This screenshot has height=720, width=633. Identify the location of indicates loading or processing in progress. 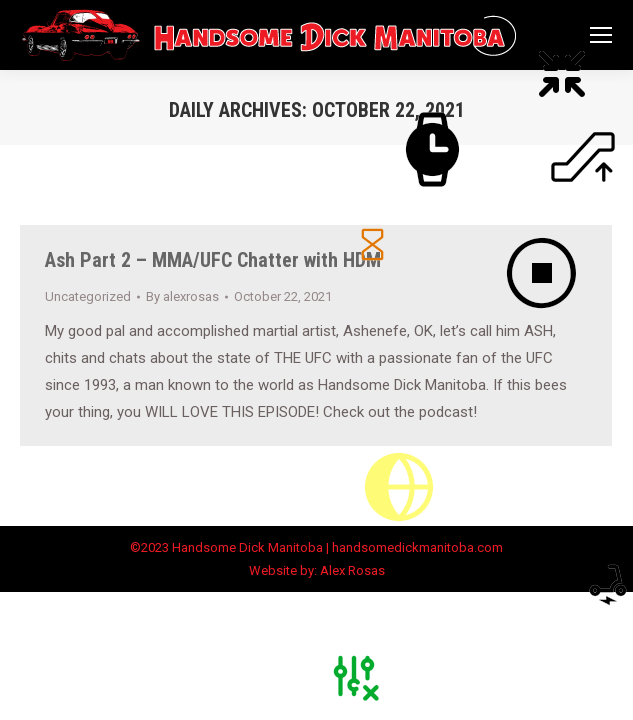
(372, 244).